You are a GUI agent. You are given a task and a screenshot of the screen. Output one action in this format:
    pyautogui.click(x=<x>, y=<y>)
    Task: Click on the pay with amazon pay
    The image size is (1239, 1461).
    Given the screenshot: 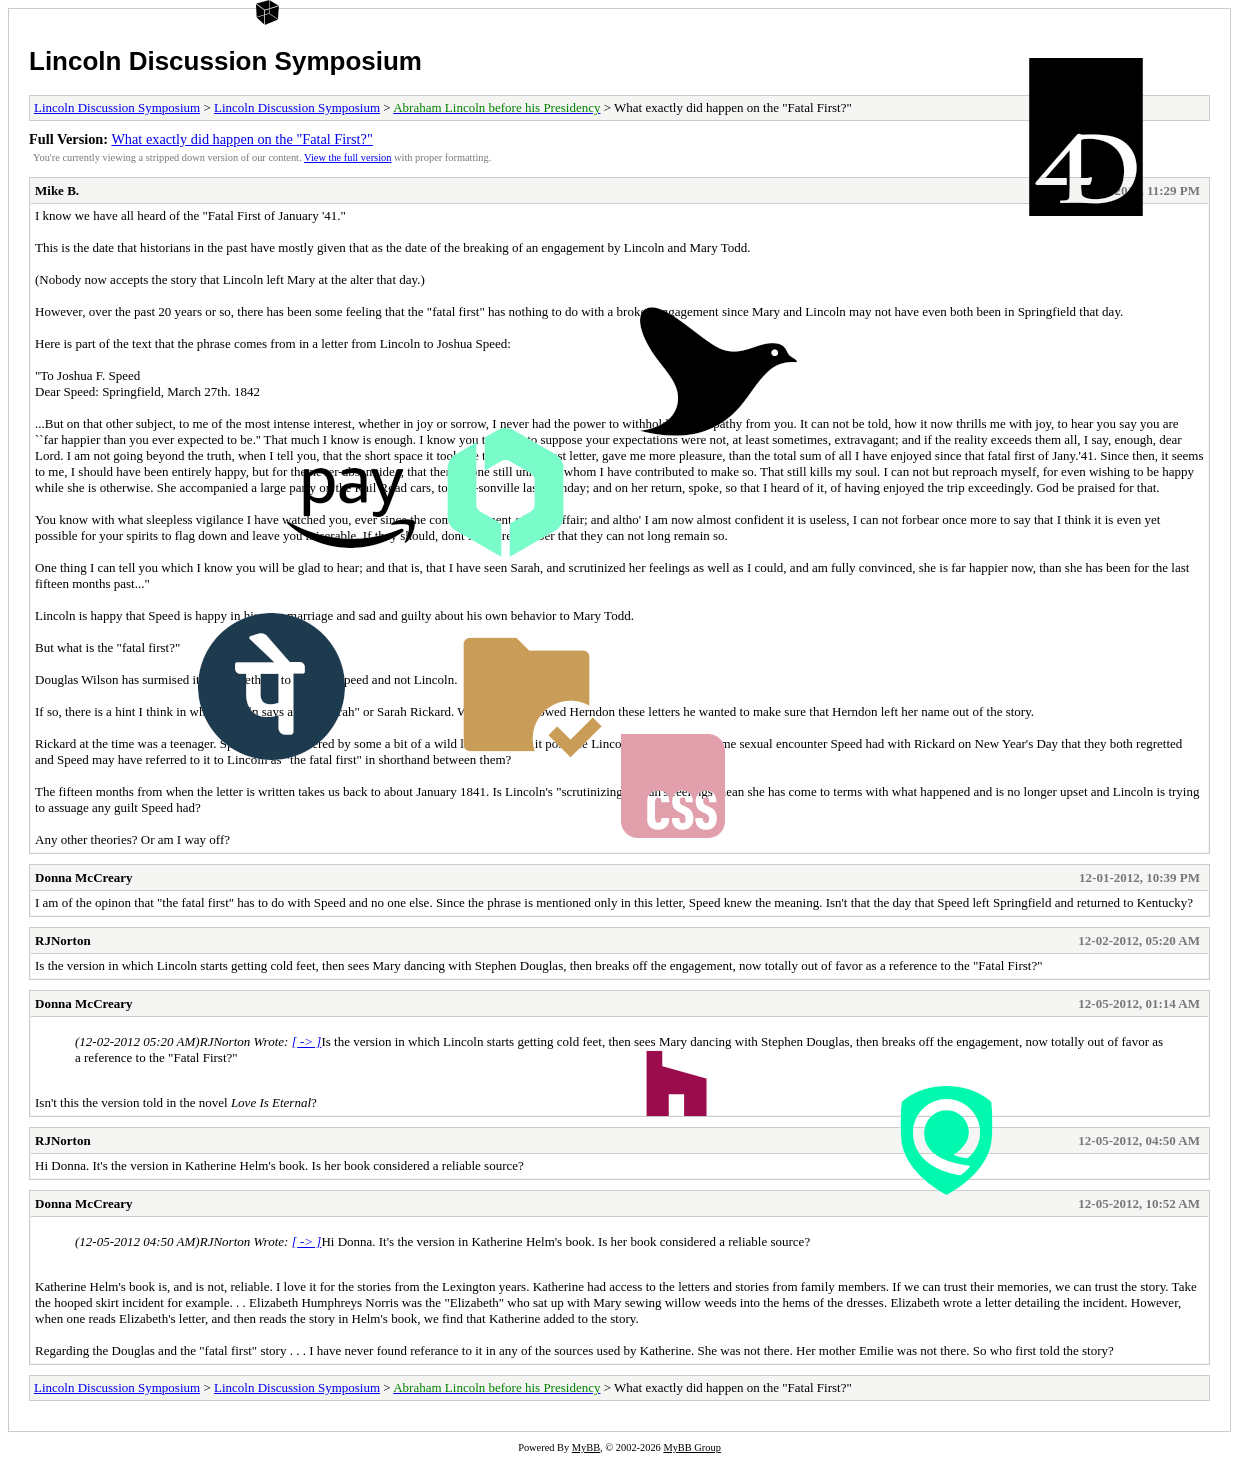 What is the action you would take?
    pyautogui.click(x=351, y=508)
    